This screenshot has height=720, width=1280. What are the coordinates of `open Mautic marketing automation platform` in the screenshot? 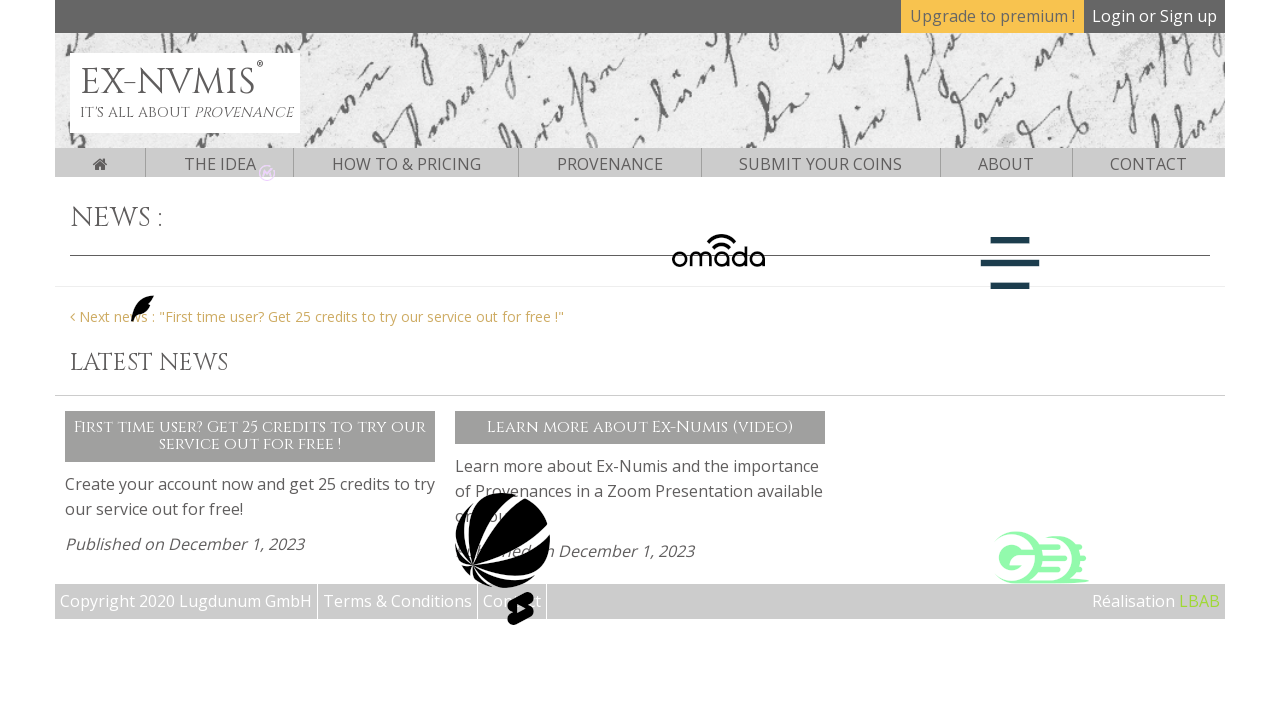 It's located at (267, 173).